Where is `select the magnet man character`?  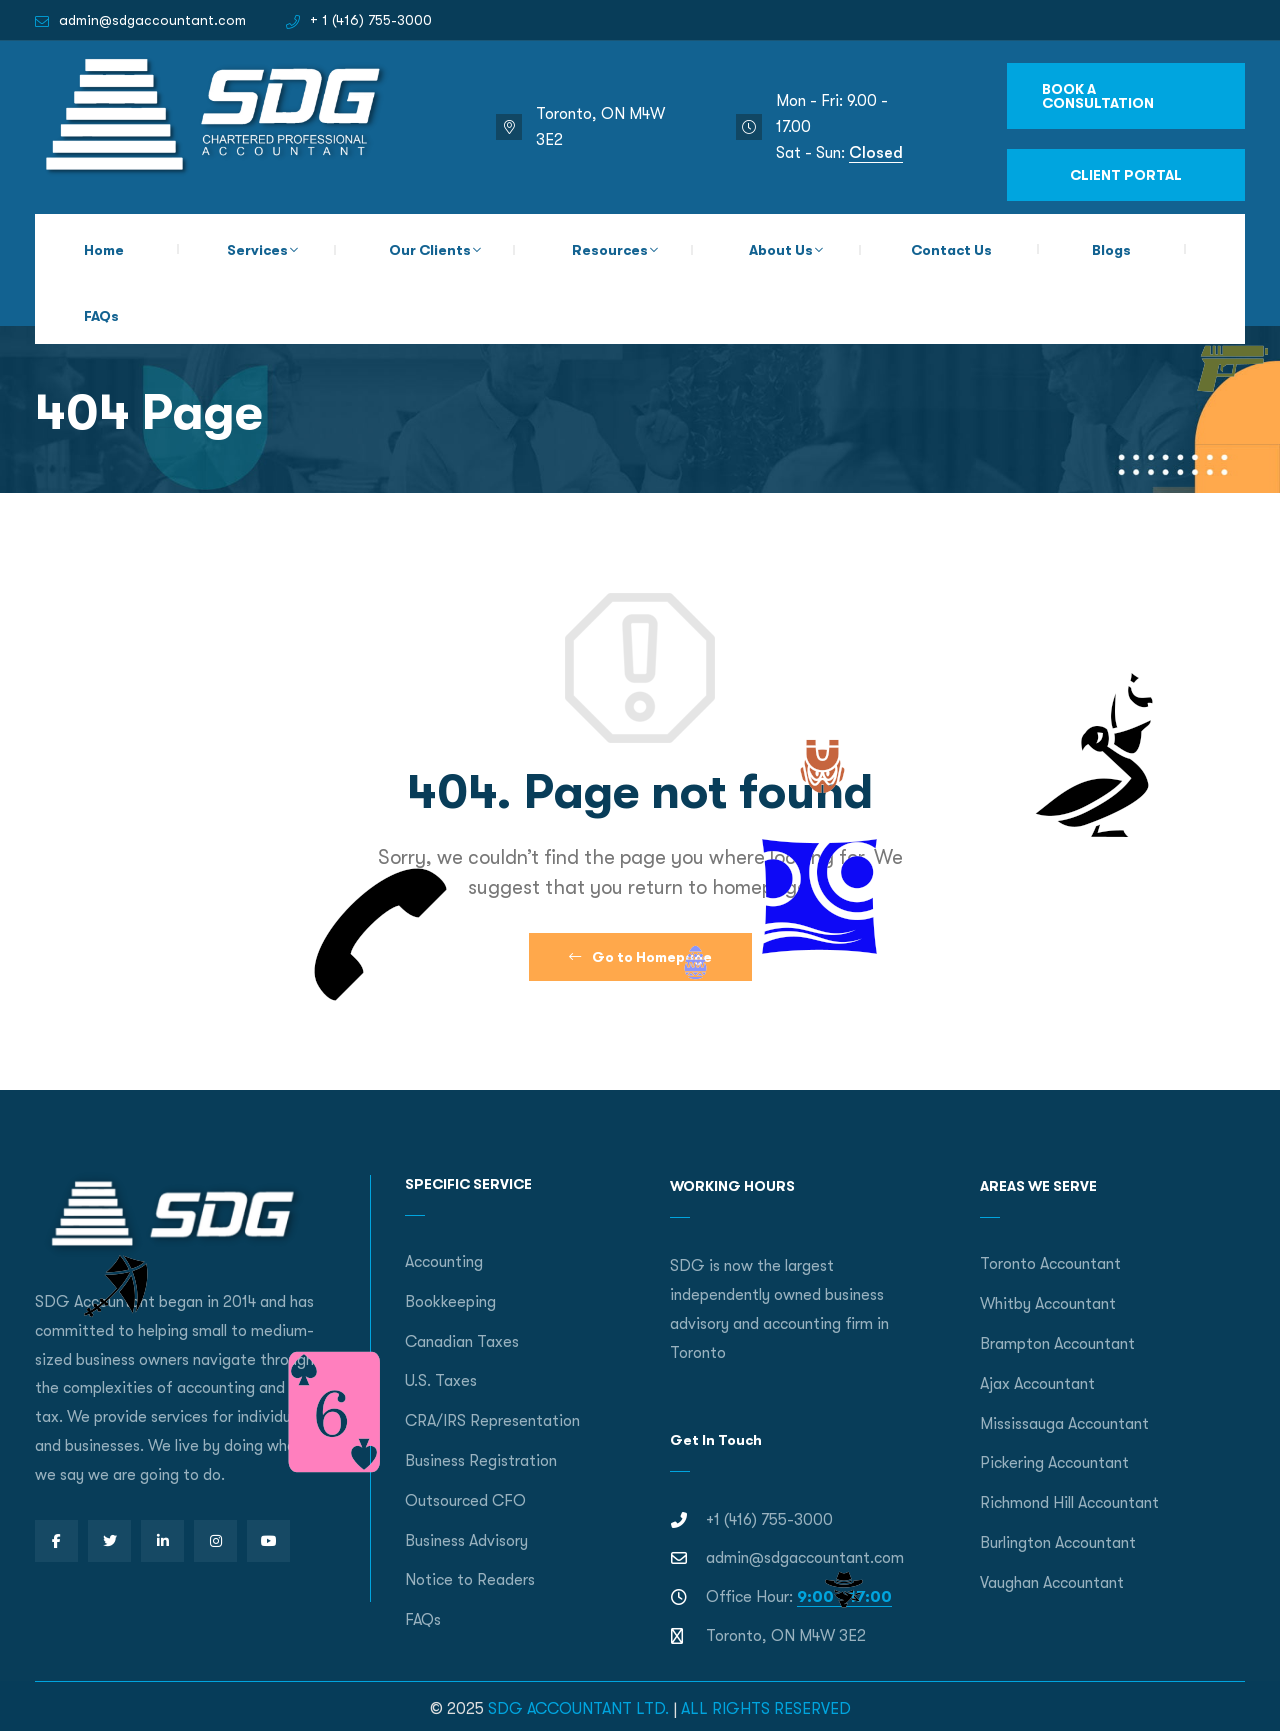
select the magnet man character is located at coordinates (822, 766).